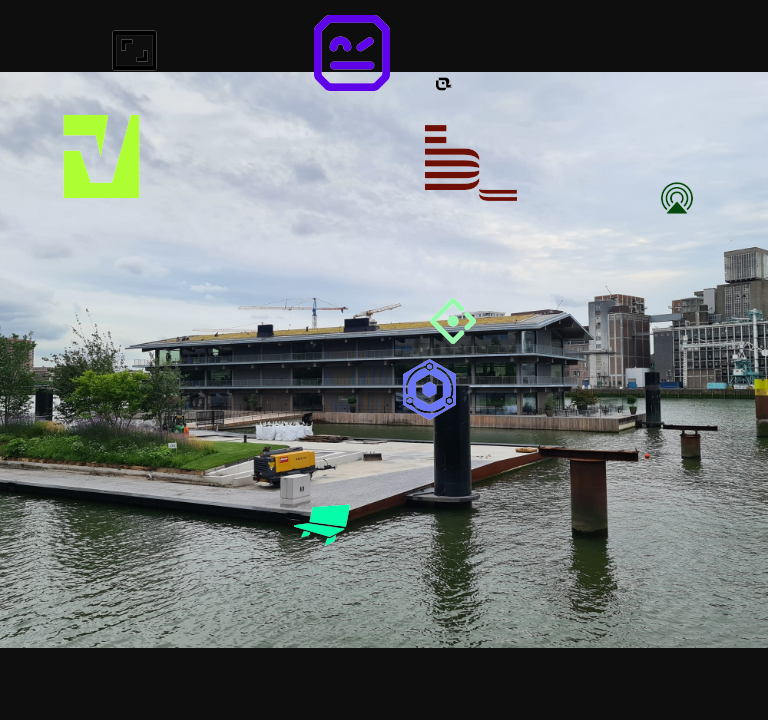  I want to click on robot framework logo, so click(352, 53).